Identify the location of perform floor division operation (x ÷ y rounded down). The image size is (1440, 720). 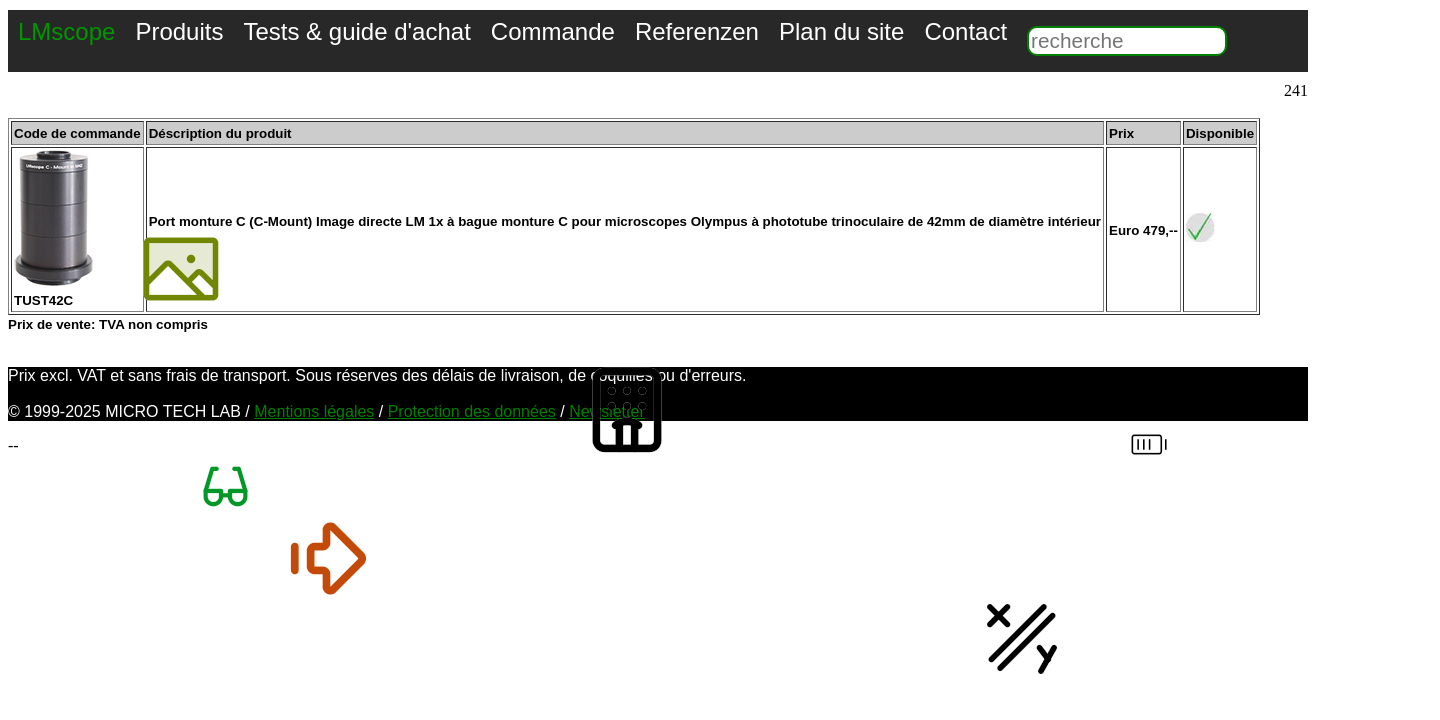
(1022, 639).